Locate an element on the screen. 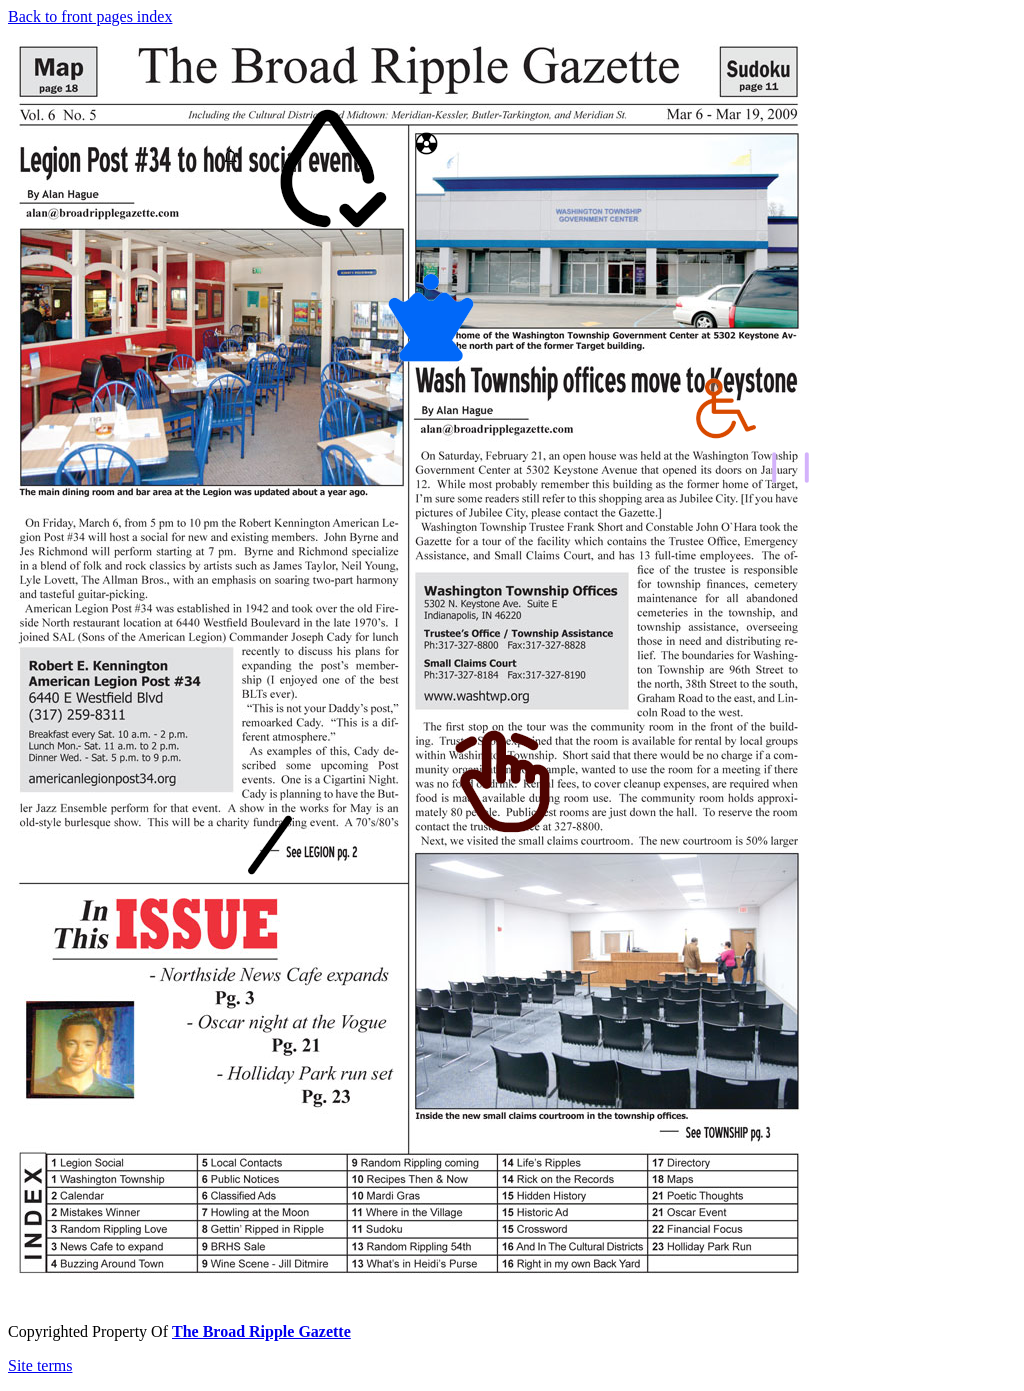  drag to move or reposition an element is located at coordinates (506, 779).